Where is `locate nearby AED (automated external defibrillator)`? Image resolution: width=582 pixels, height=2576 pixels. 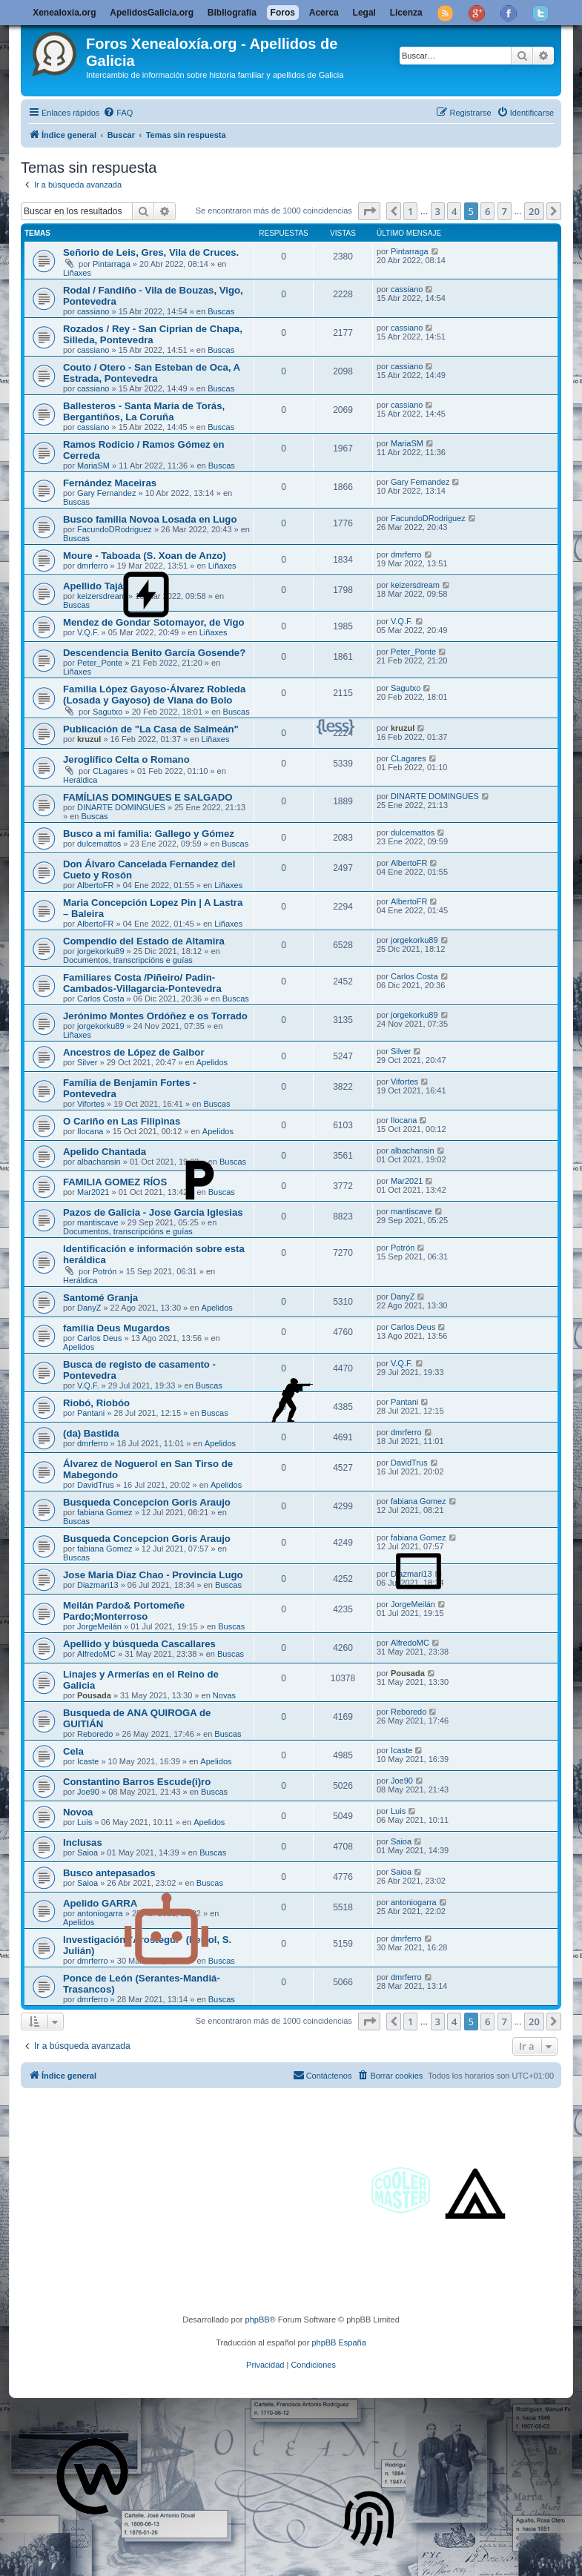 locate nearby AED (automated external defibrillator) is located at coordinates (146, 595).